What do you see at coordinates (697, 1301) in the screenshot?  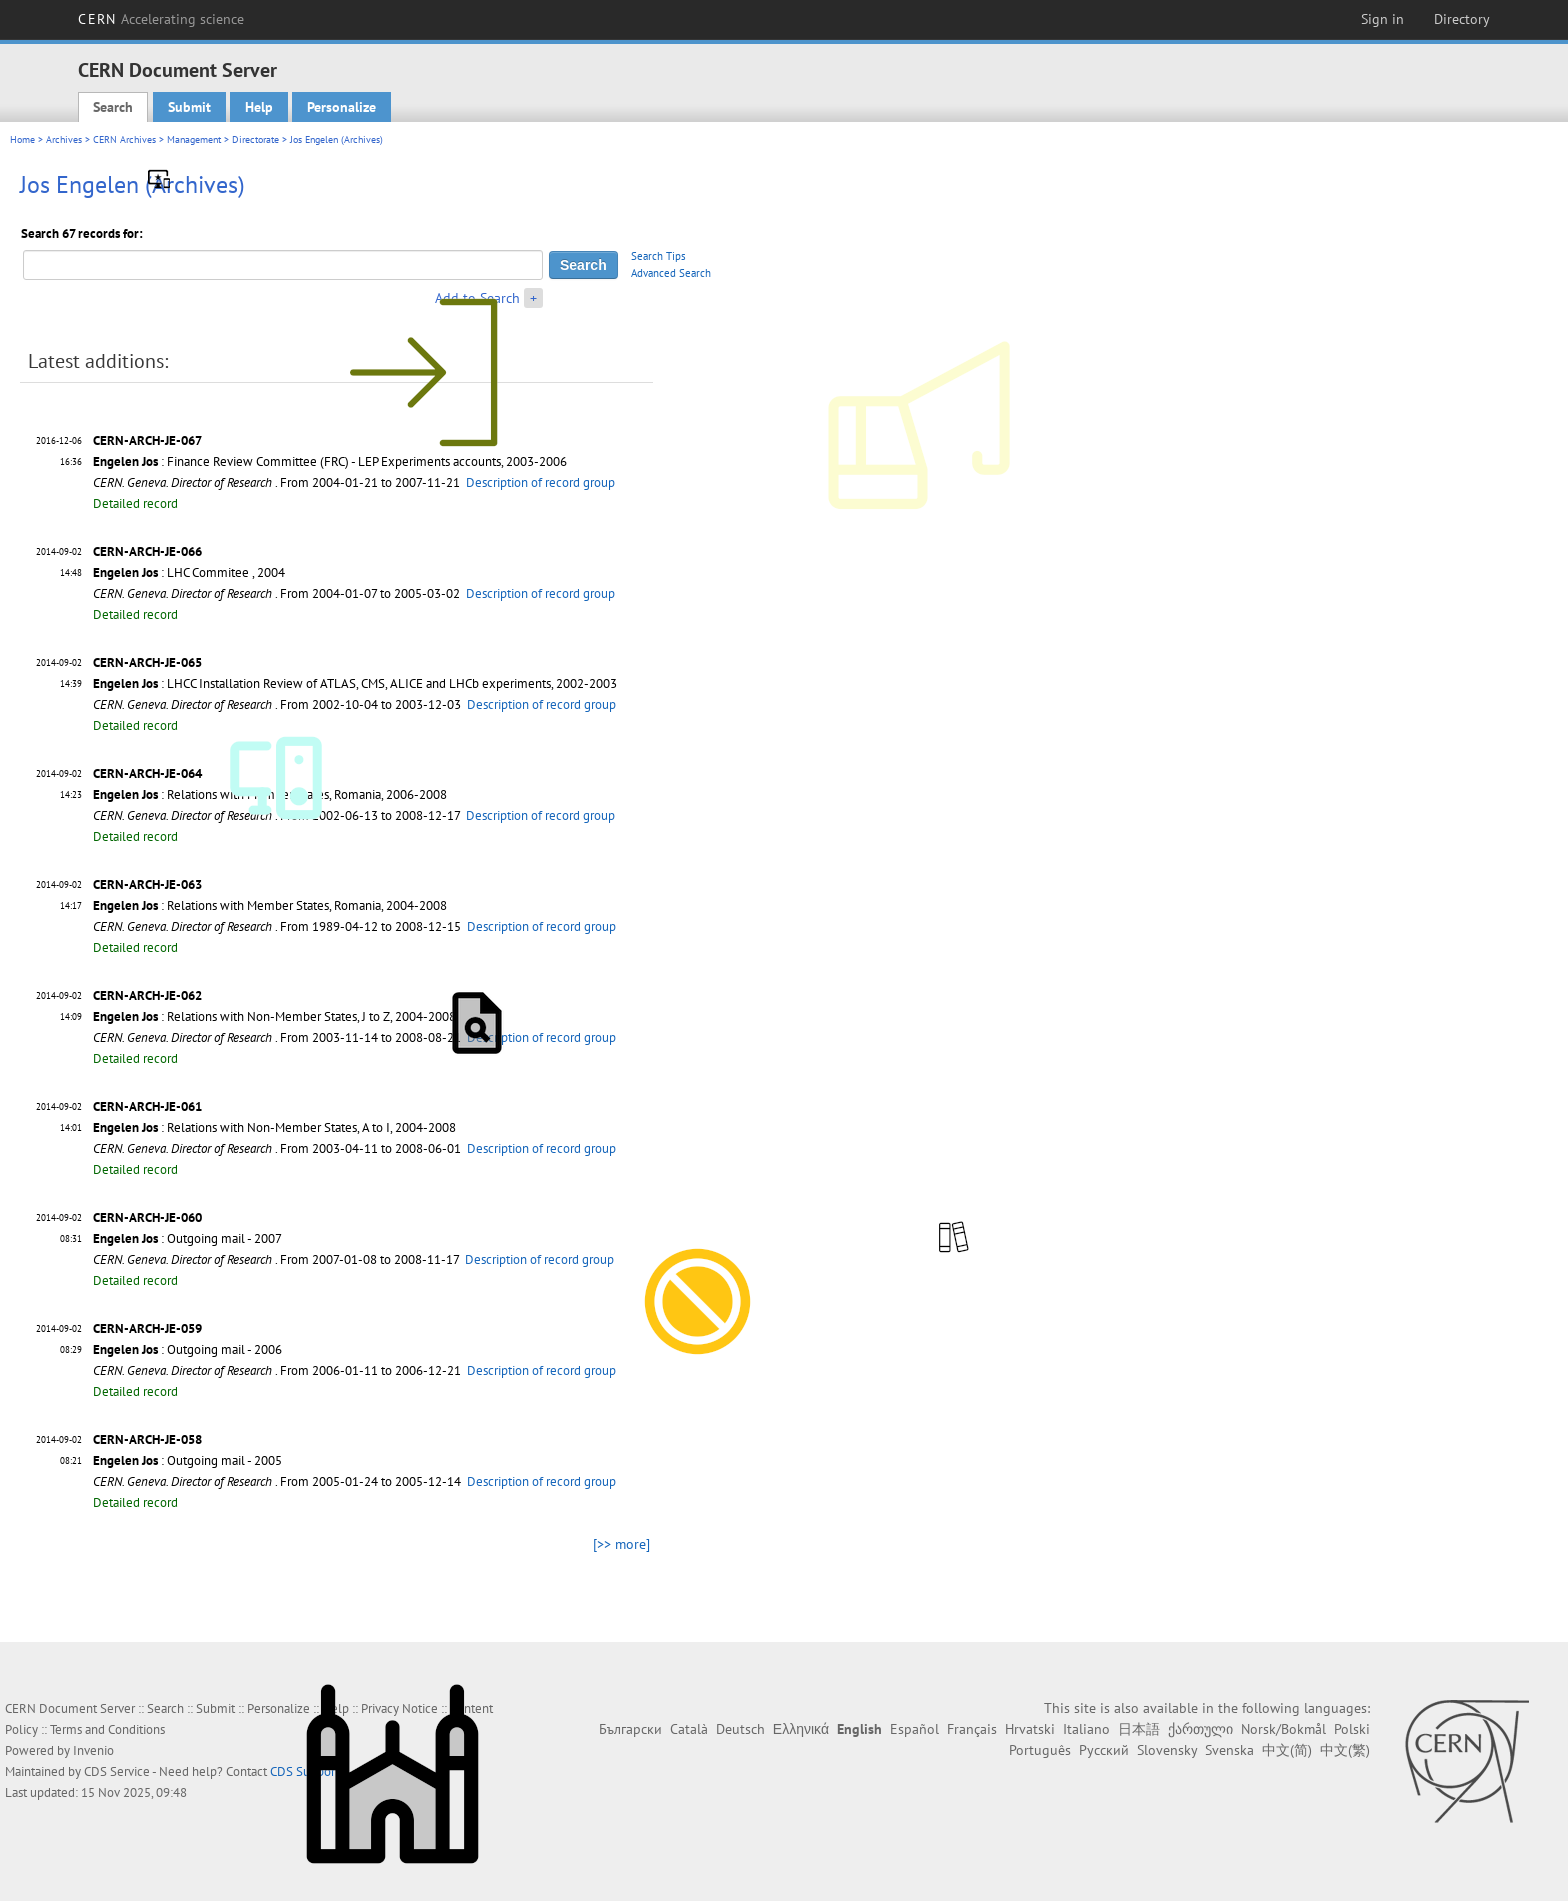 I see `indicates a blocked or prohibited action` at bounding box center [697, 1301].